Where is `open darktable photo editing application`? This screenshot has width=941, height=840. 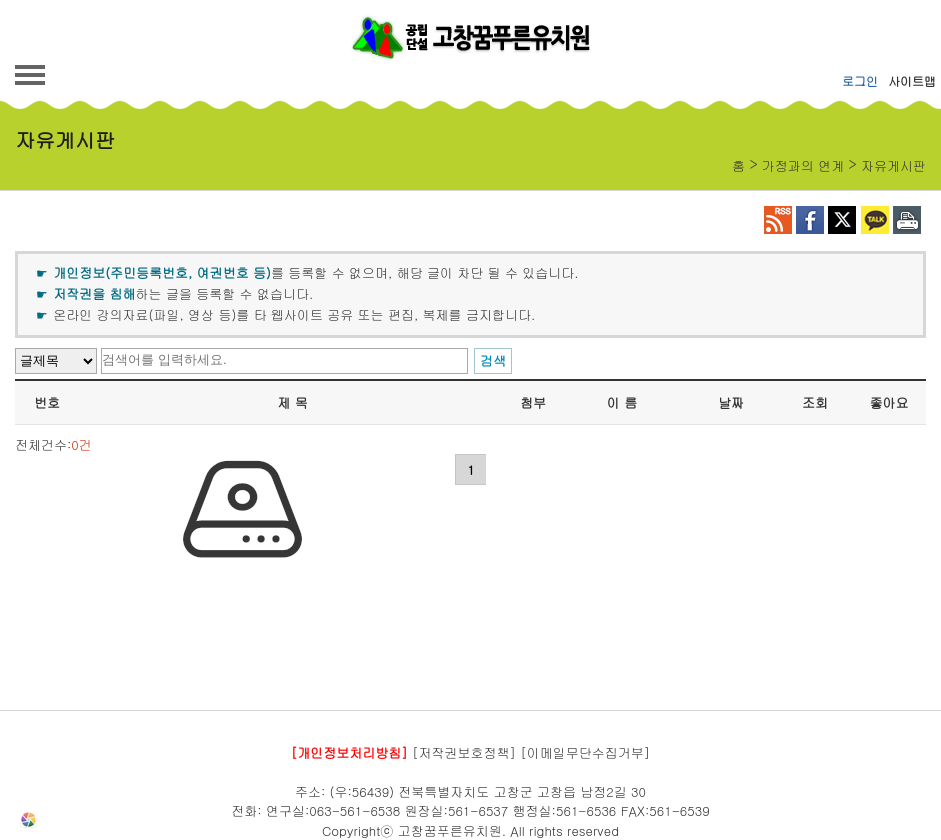 open darktable photo editing application is located at coordinates (28, 819).